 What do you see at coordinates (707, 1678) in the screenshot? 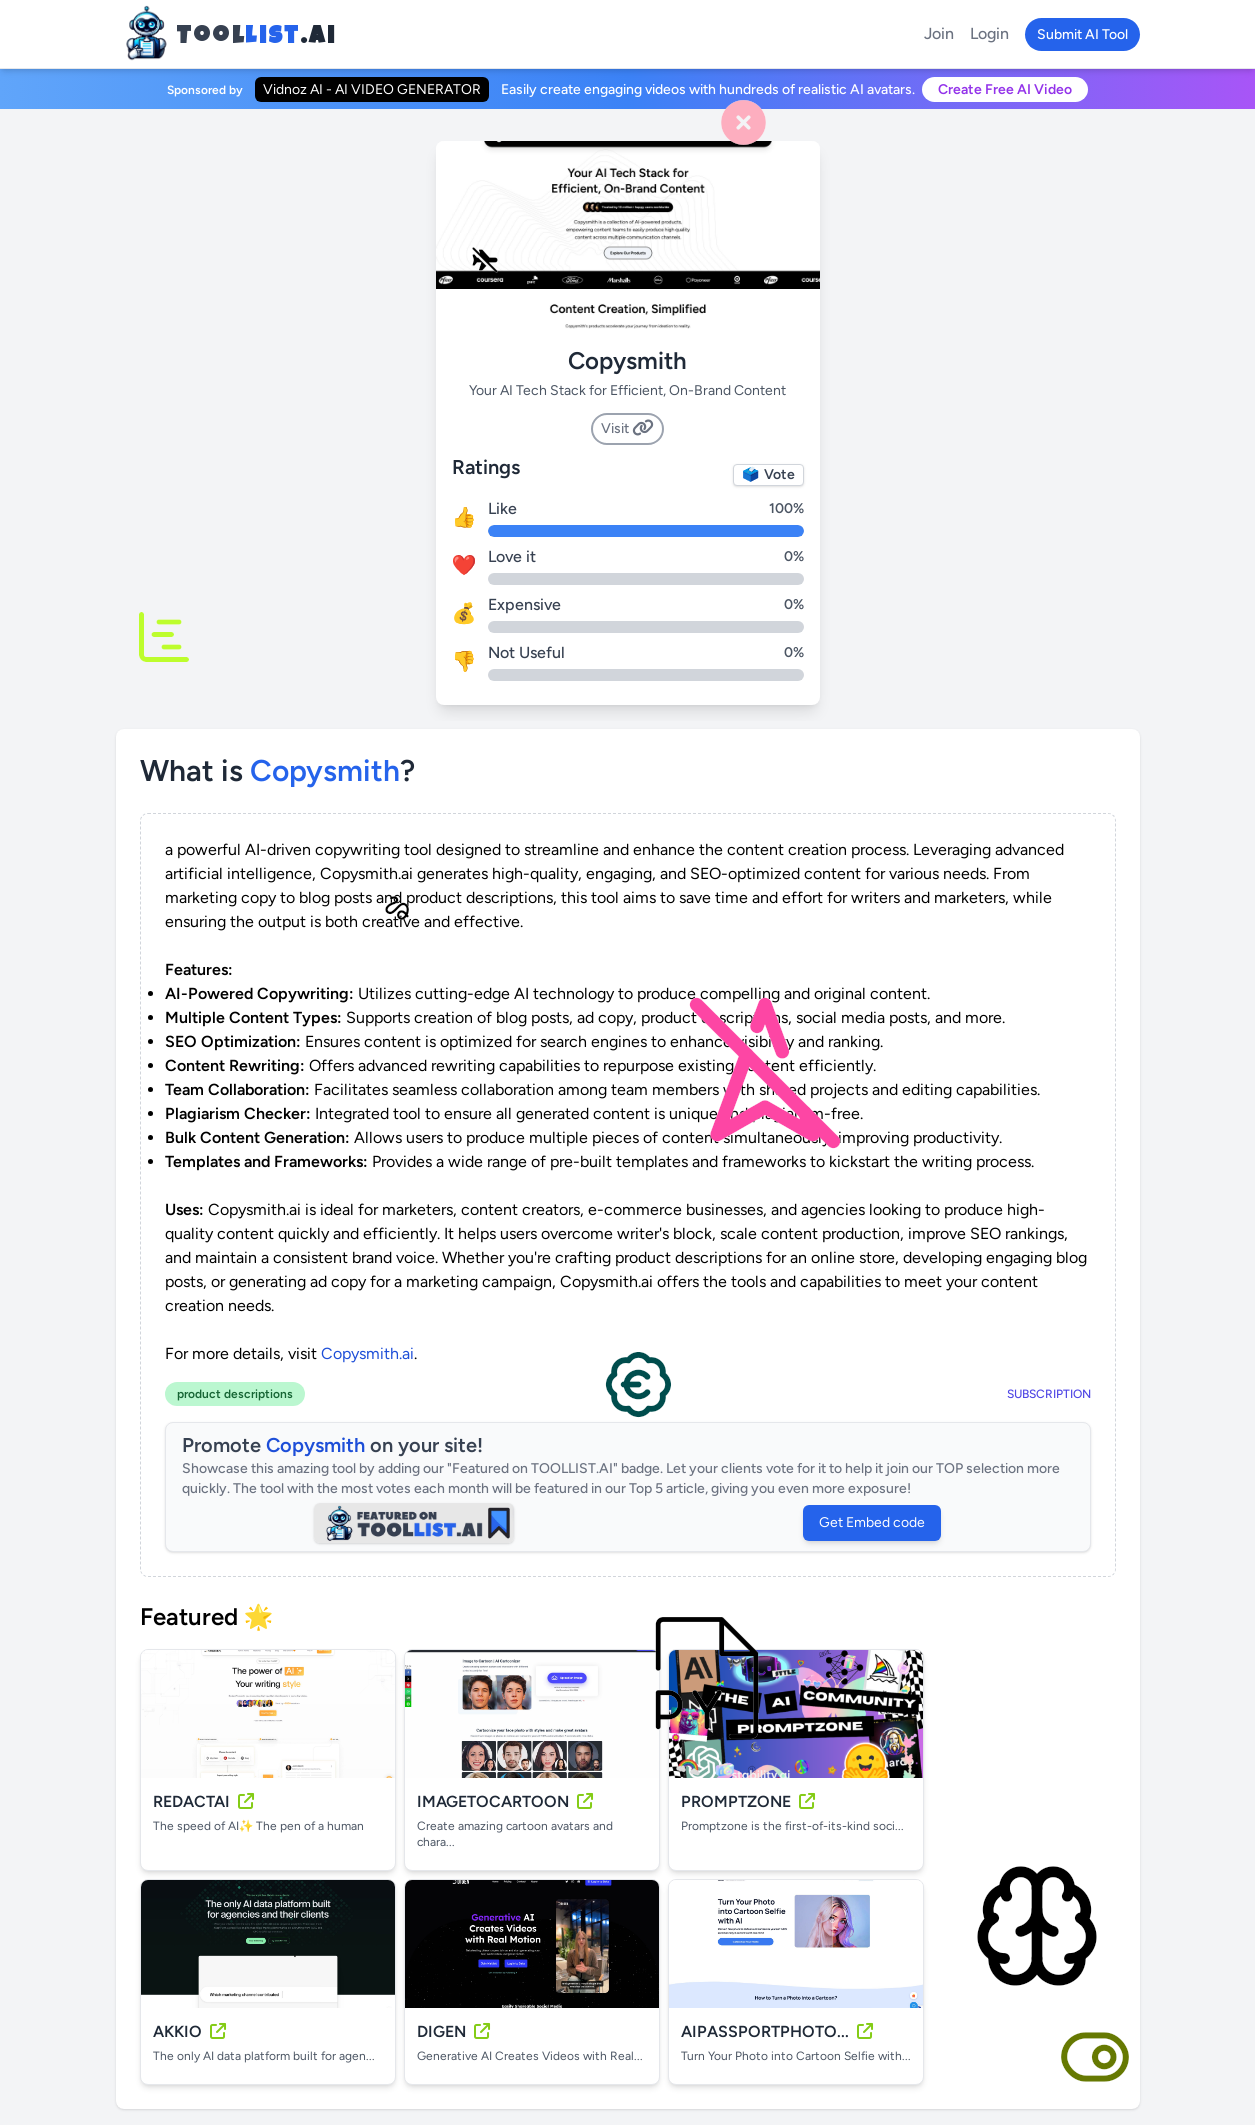
I see `open a python file` at bounding box center [707, 1678].